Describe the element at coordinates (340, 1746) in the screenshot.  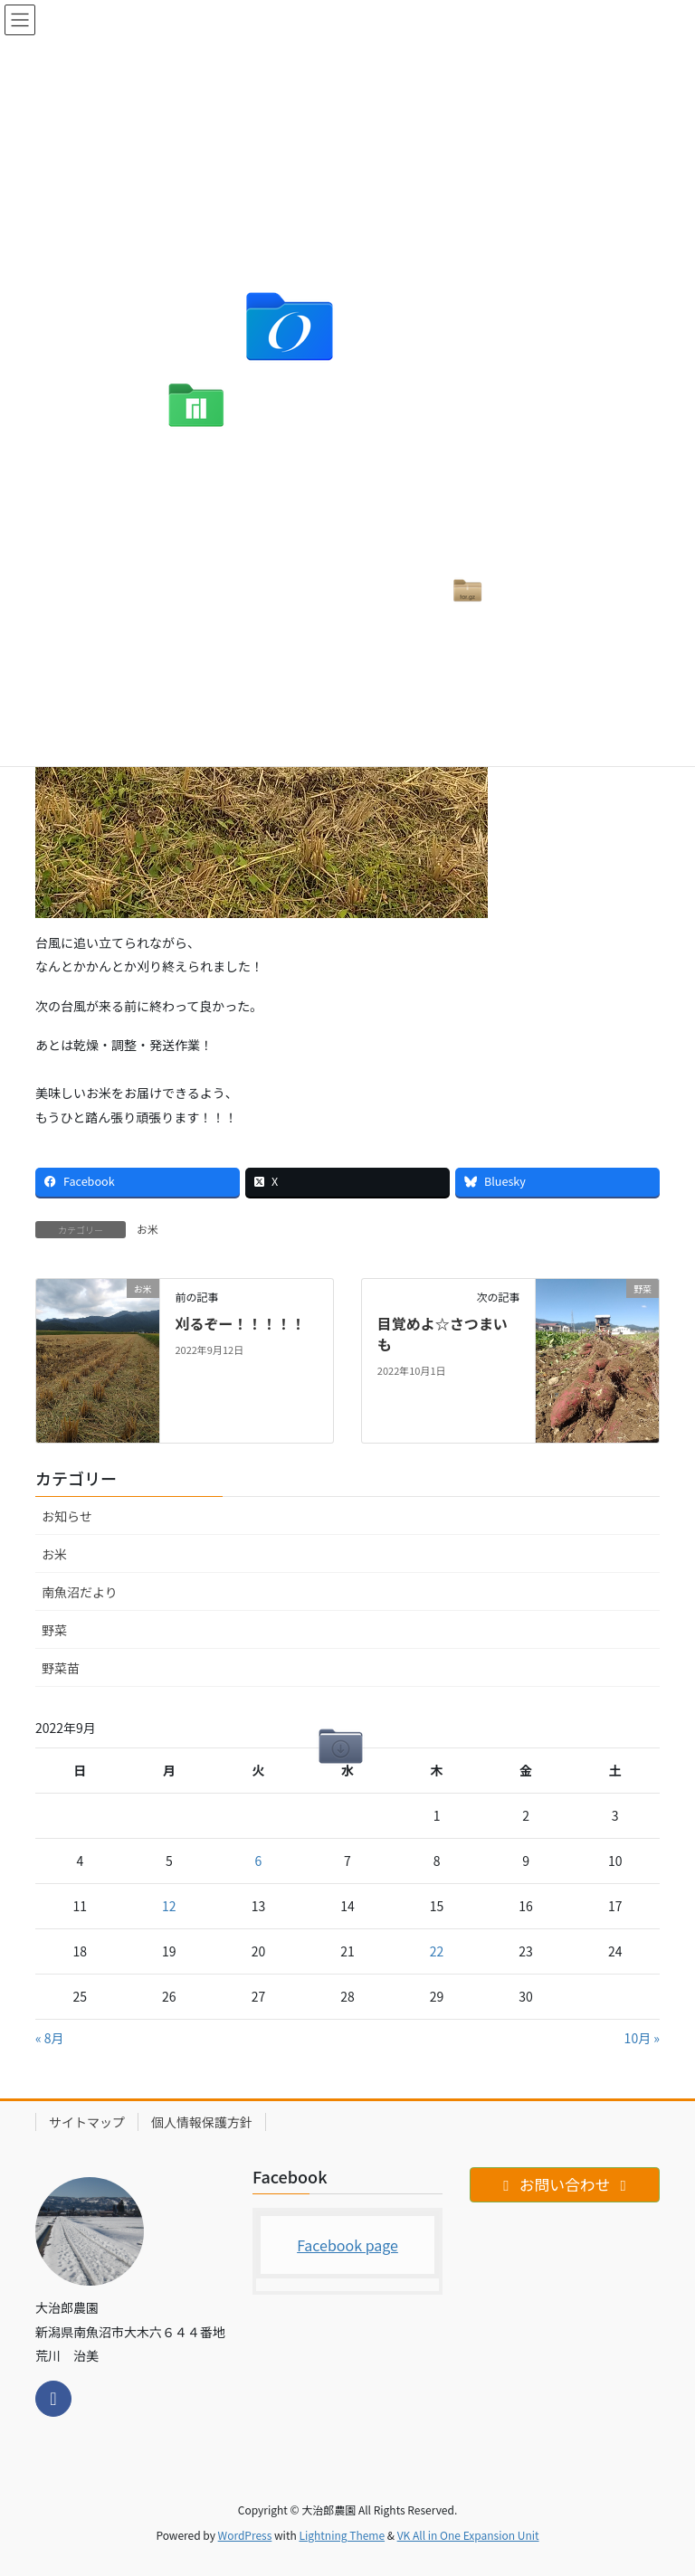
I see `access your downloads folder` at that location.